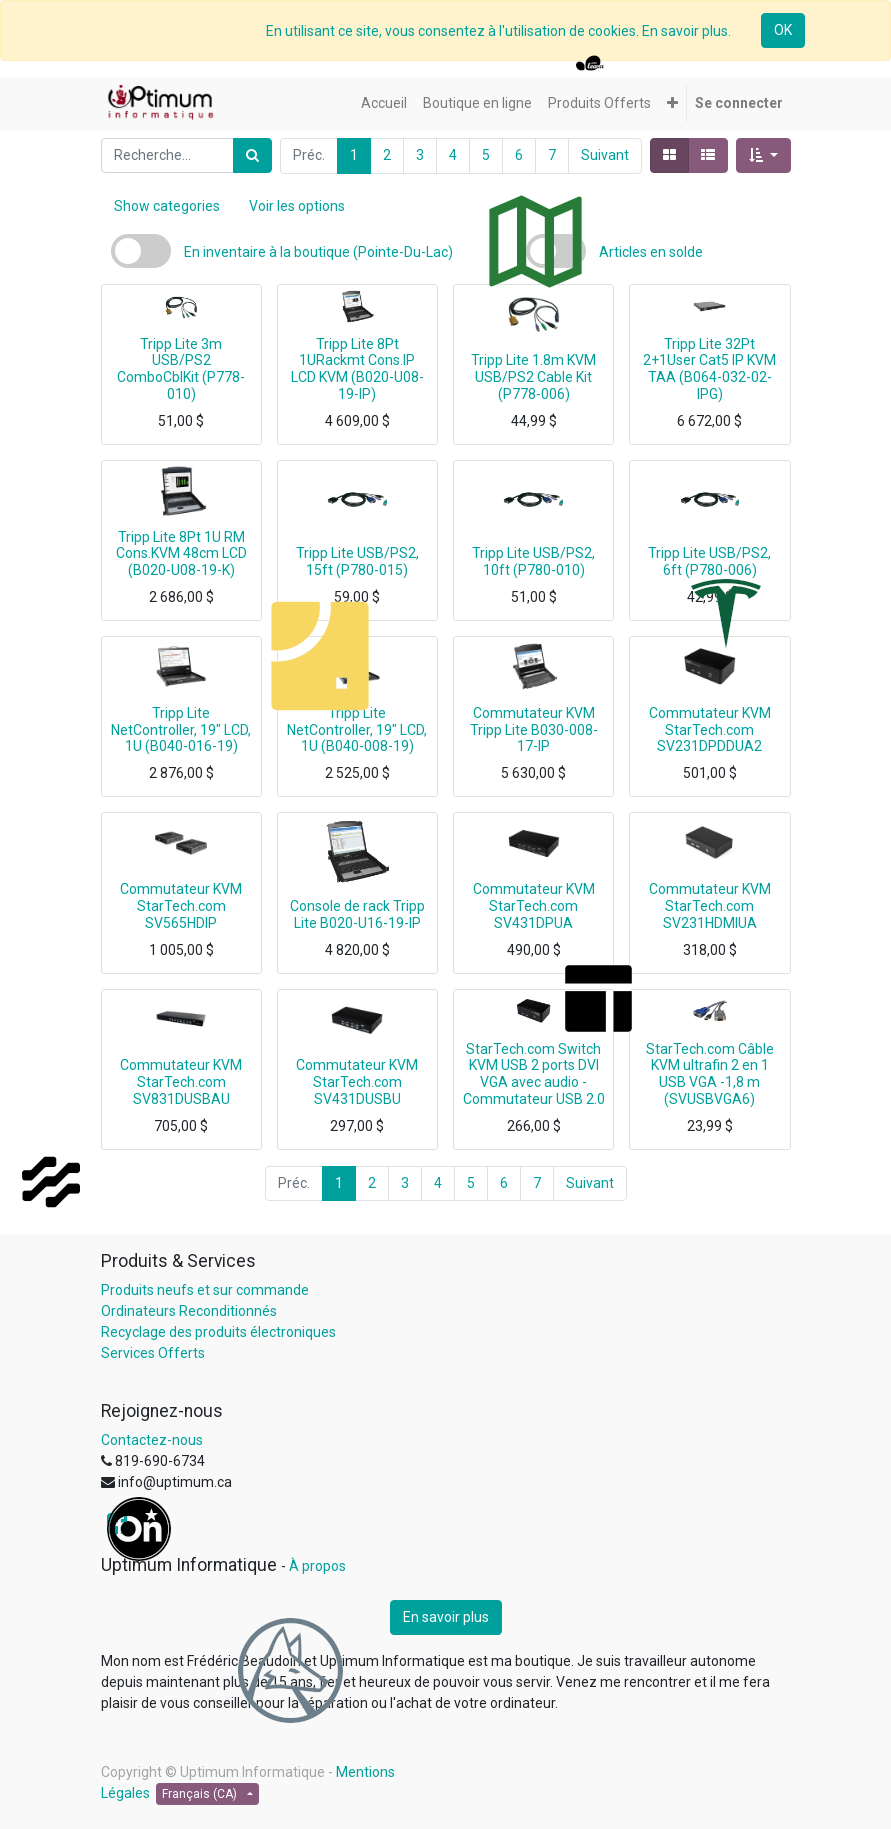  What do you see at coordinates (590, 63) in the screenshot?
I see `scikit-learn machine learning library logo` at bounding box center [590, 63].